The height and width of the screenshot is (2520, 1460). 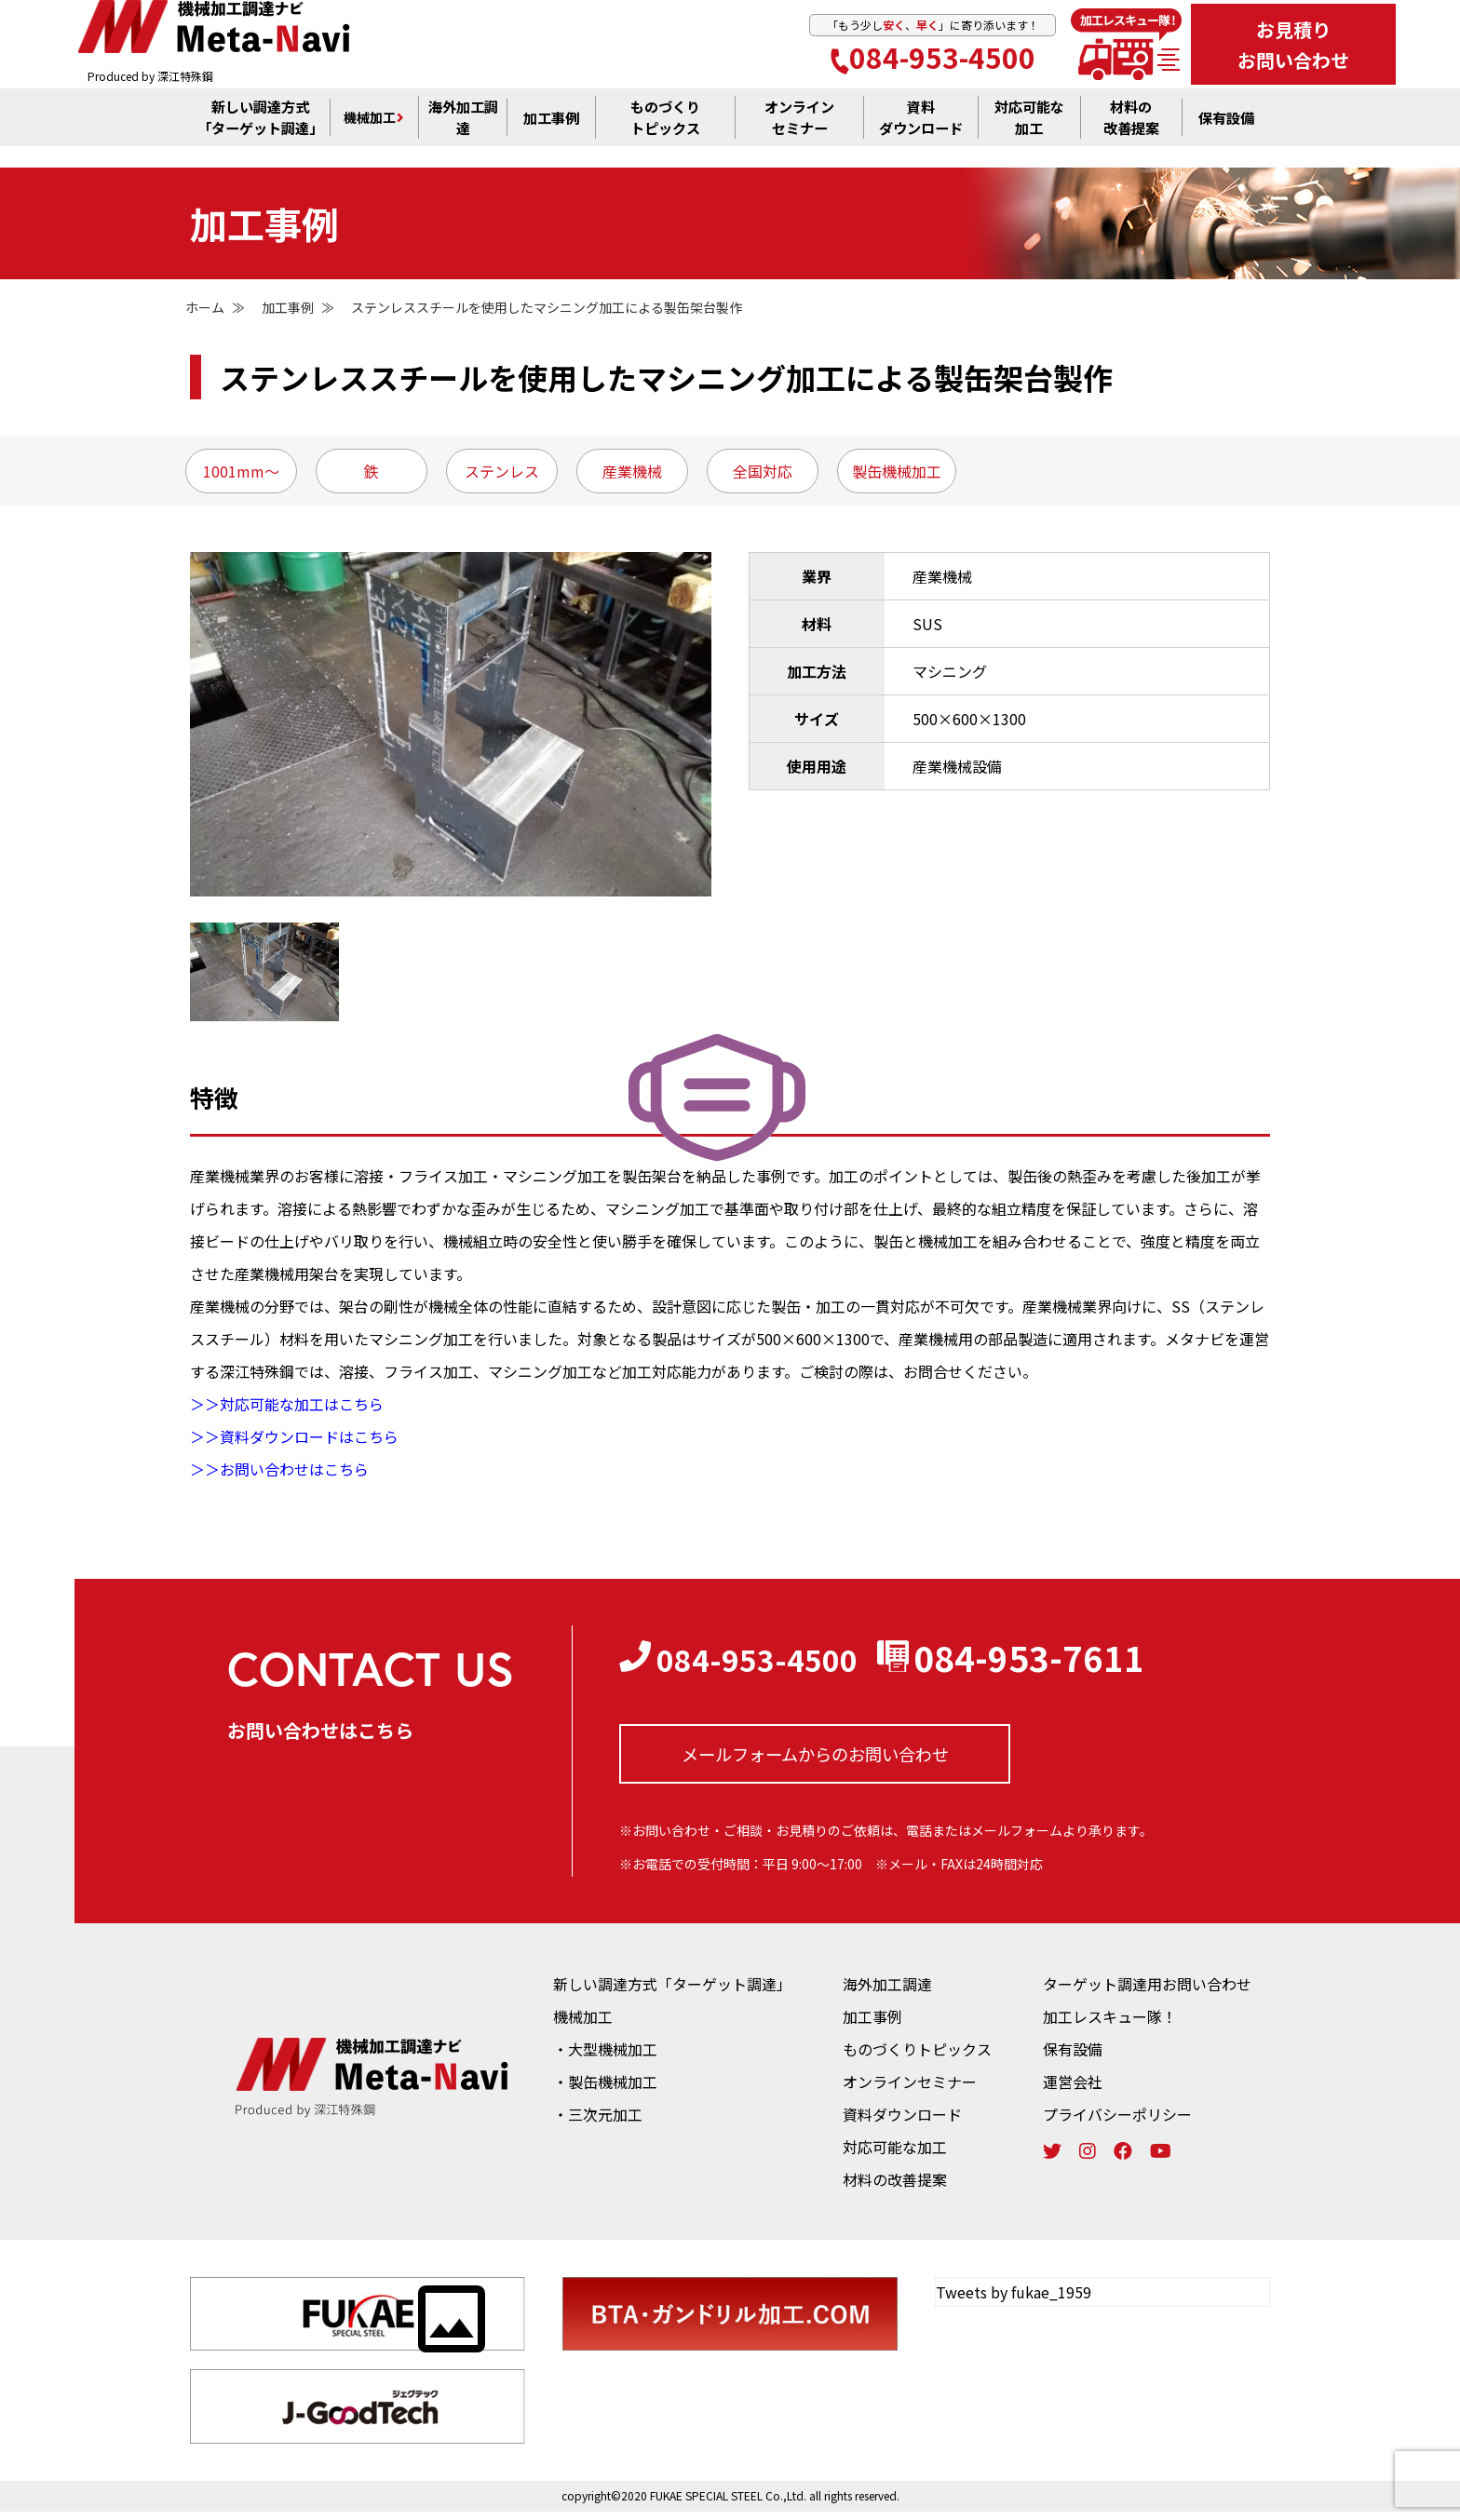 What do you see at coordinates (452, 2319) in the screenshot?
I see `insert an image into your document` at bounding box center [452, 2319].